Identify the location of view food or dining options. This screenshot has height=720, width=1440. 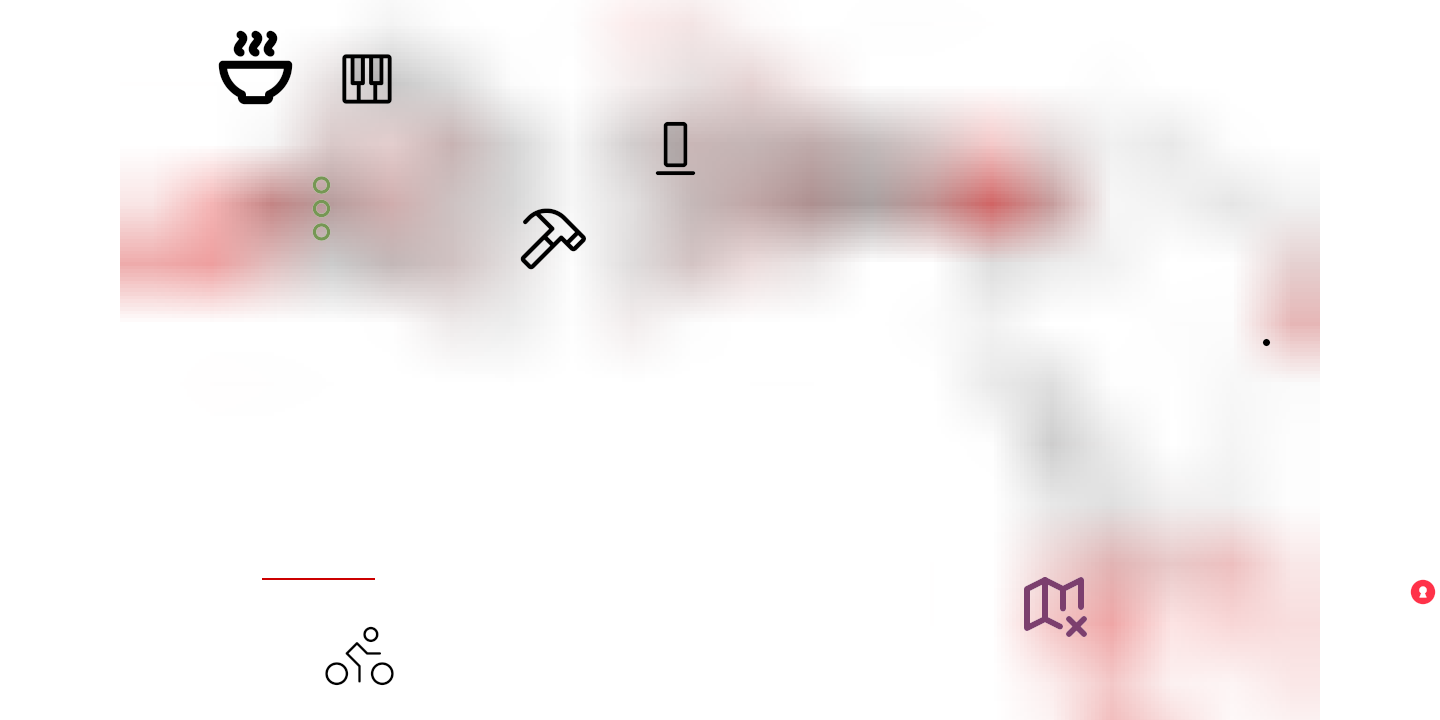
(255, 67).